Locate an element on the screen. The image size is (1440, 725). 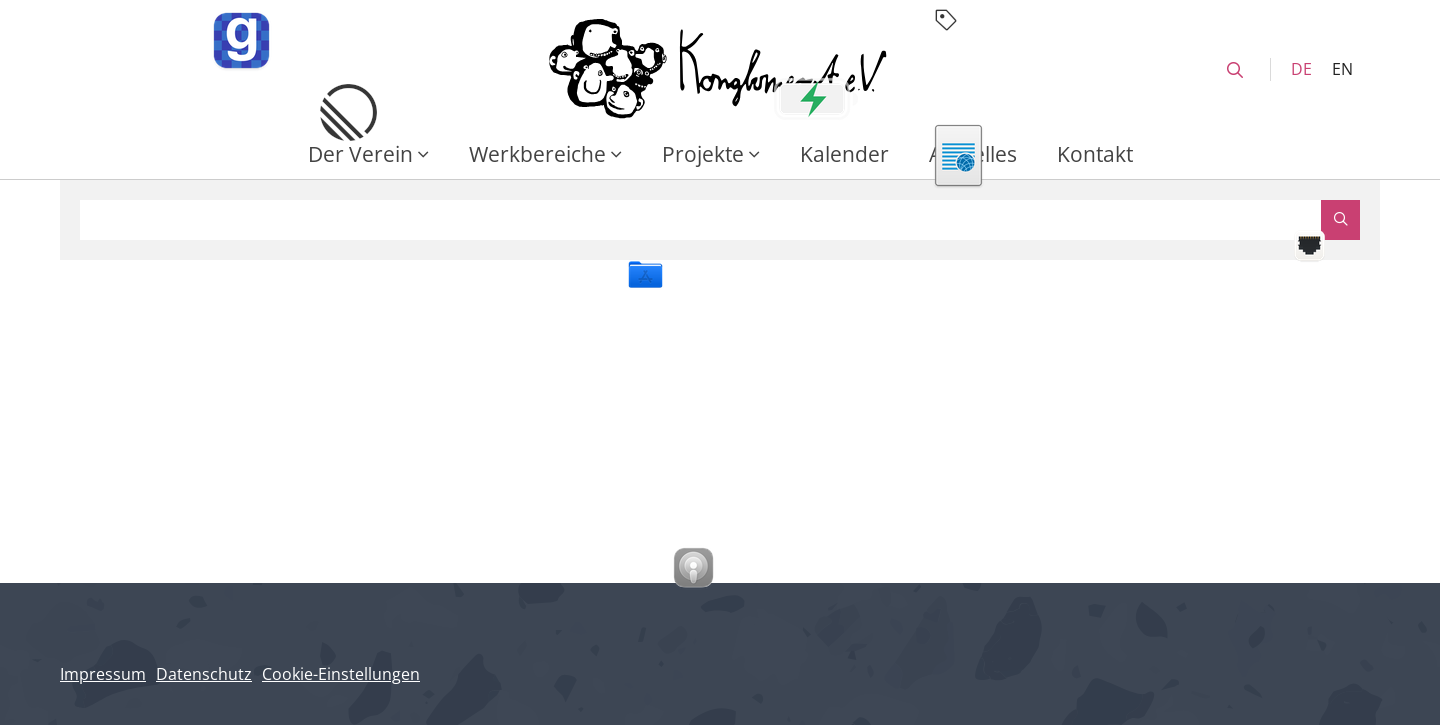
open linear app is located at coordinates (348, 112).